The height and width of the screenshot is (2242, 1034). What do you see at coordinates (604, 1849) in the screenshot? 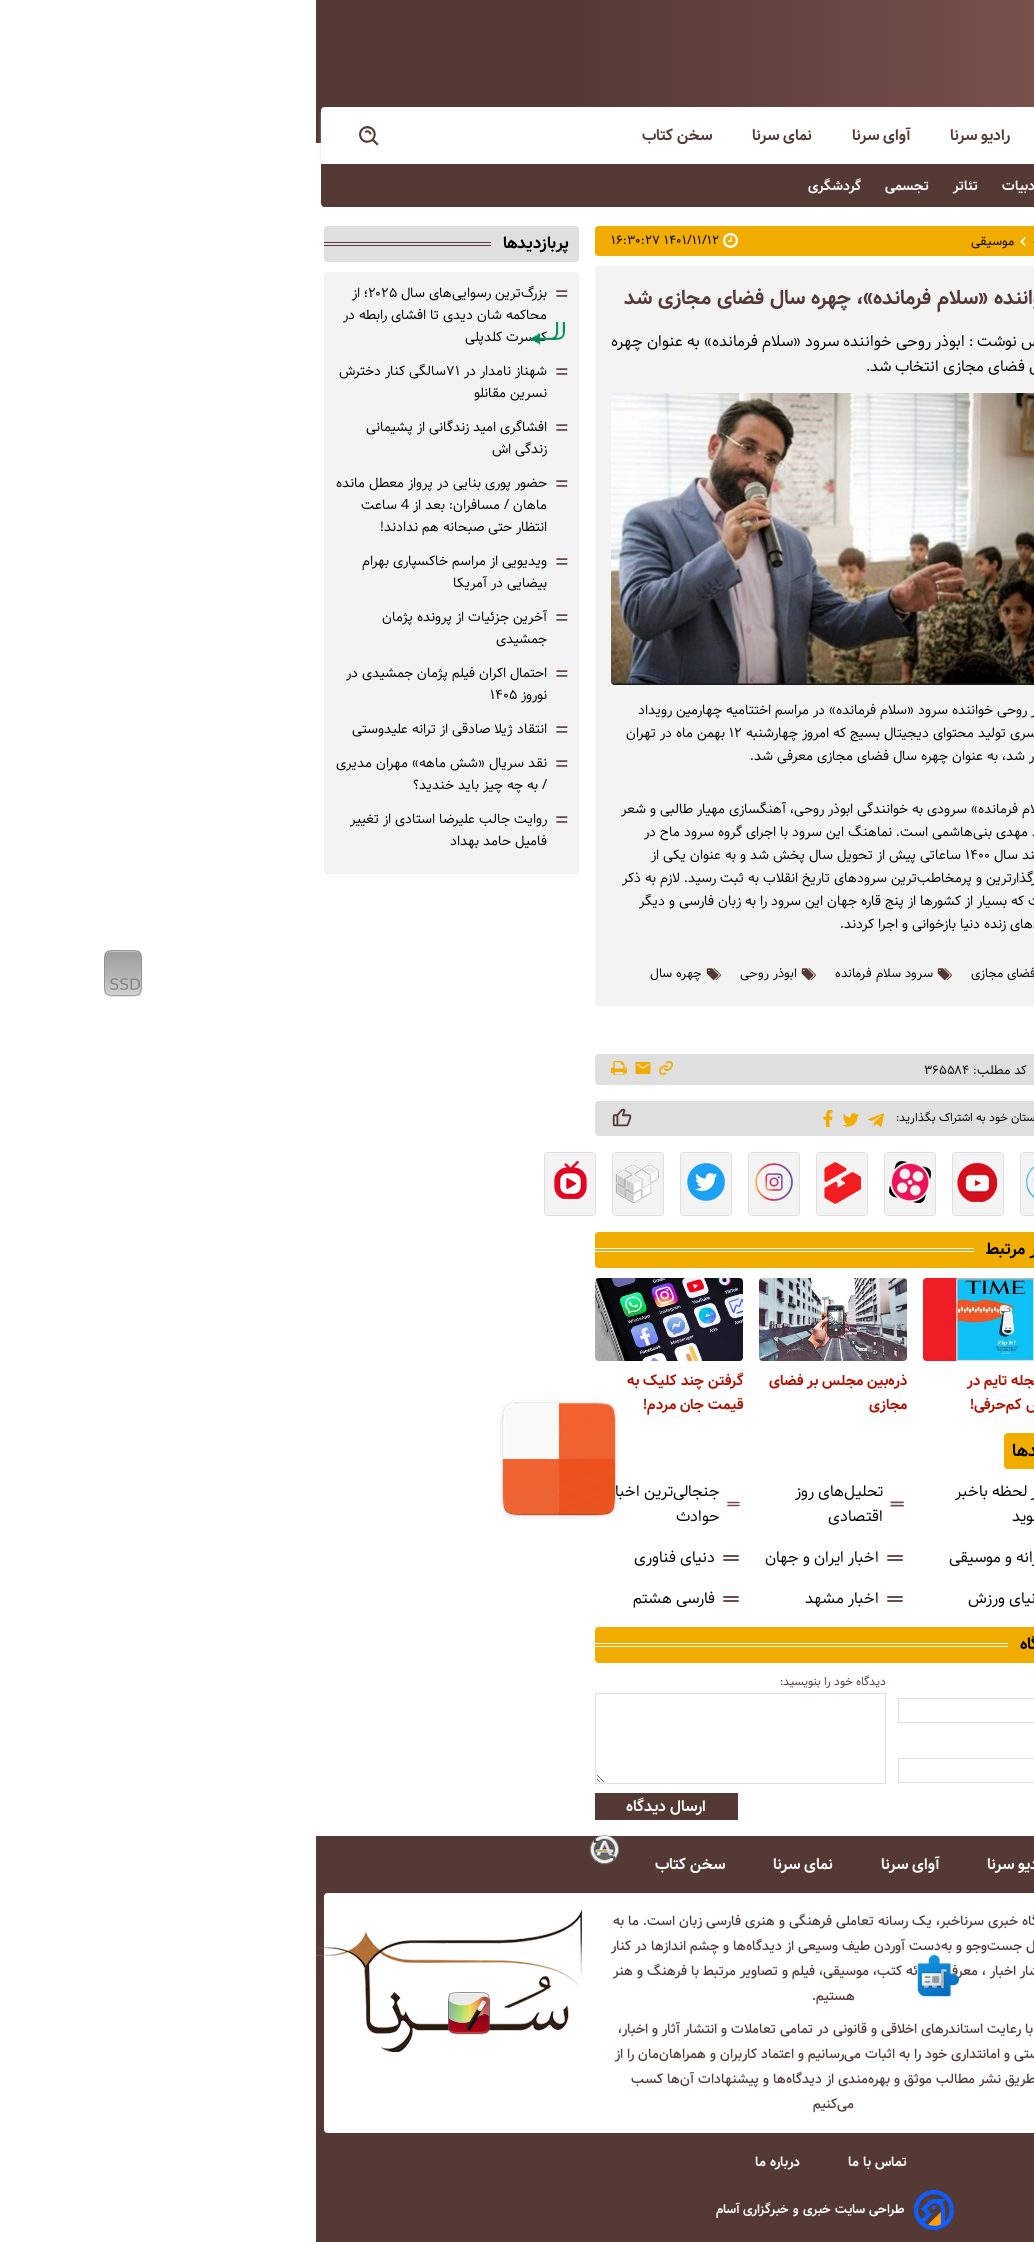
I see `open the software updater application` at bounding box center [604, 1849].